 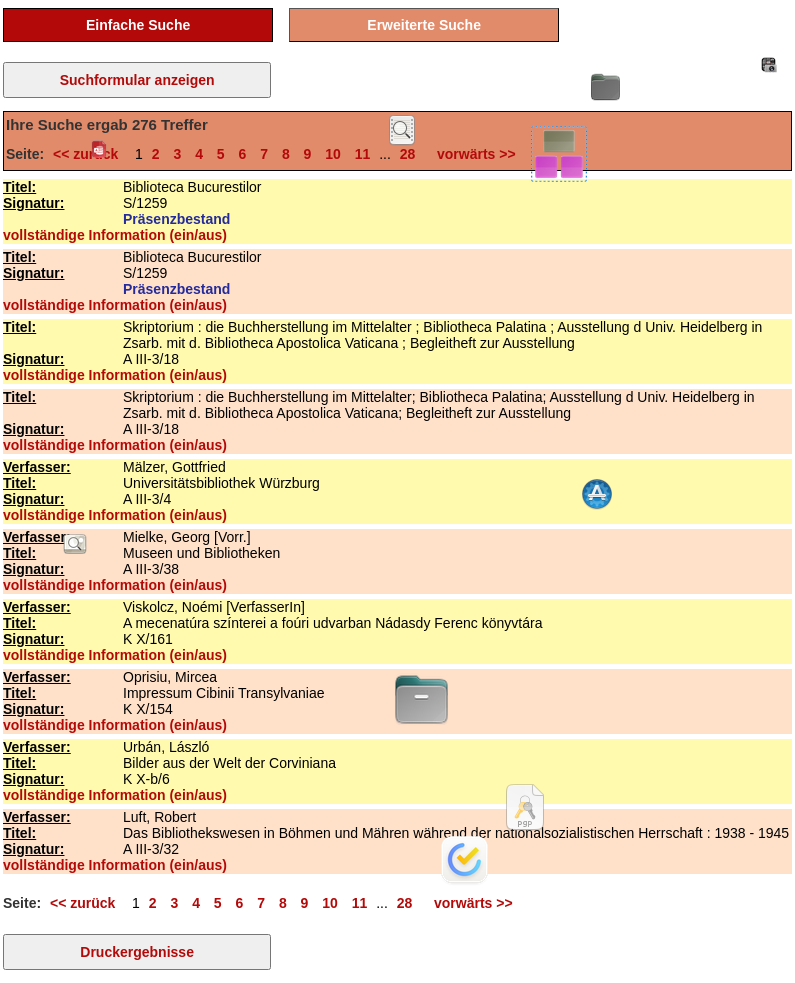 What do you see at coordinates (99, 149) in the screenshot?
I see `microsoft access database file` at bounding box center [99, 149].